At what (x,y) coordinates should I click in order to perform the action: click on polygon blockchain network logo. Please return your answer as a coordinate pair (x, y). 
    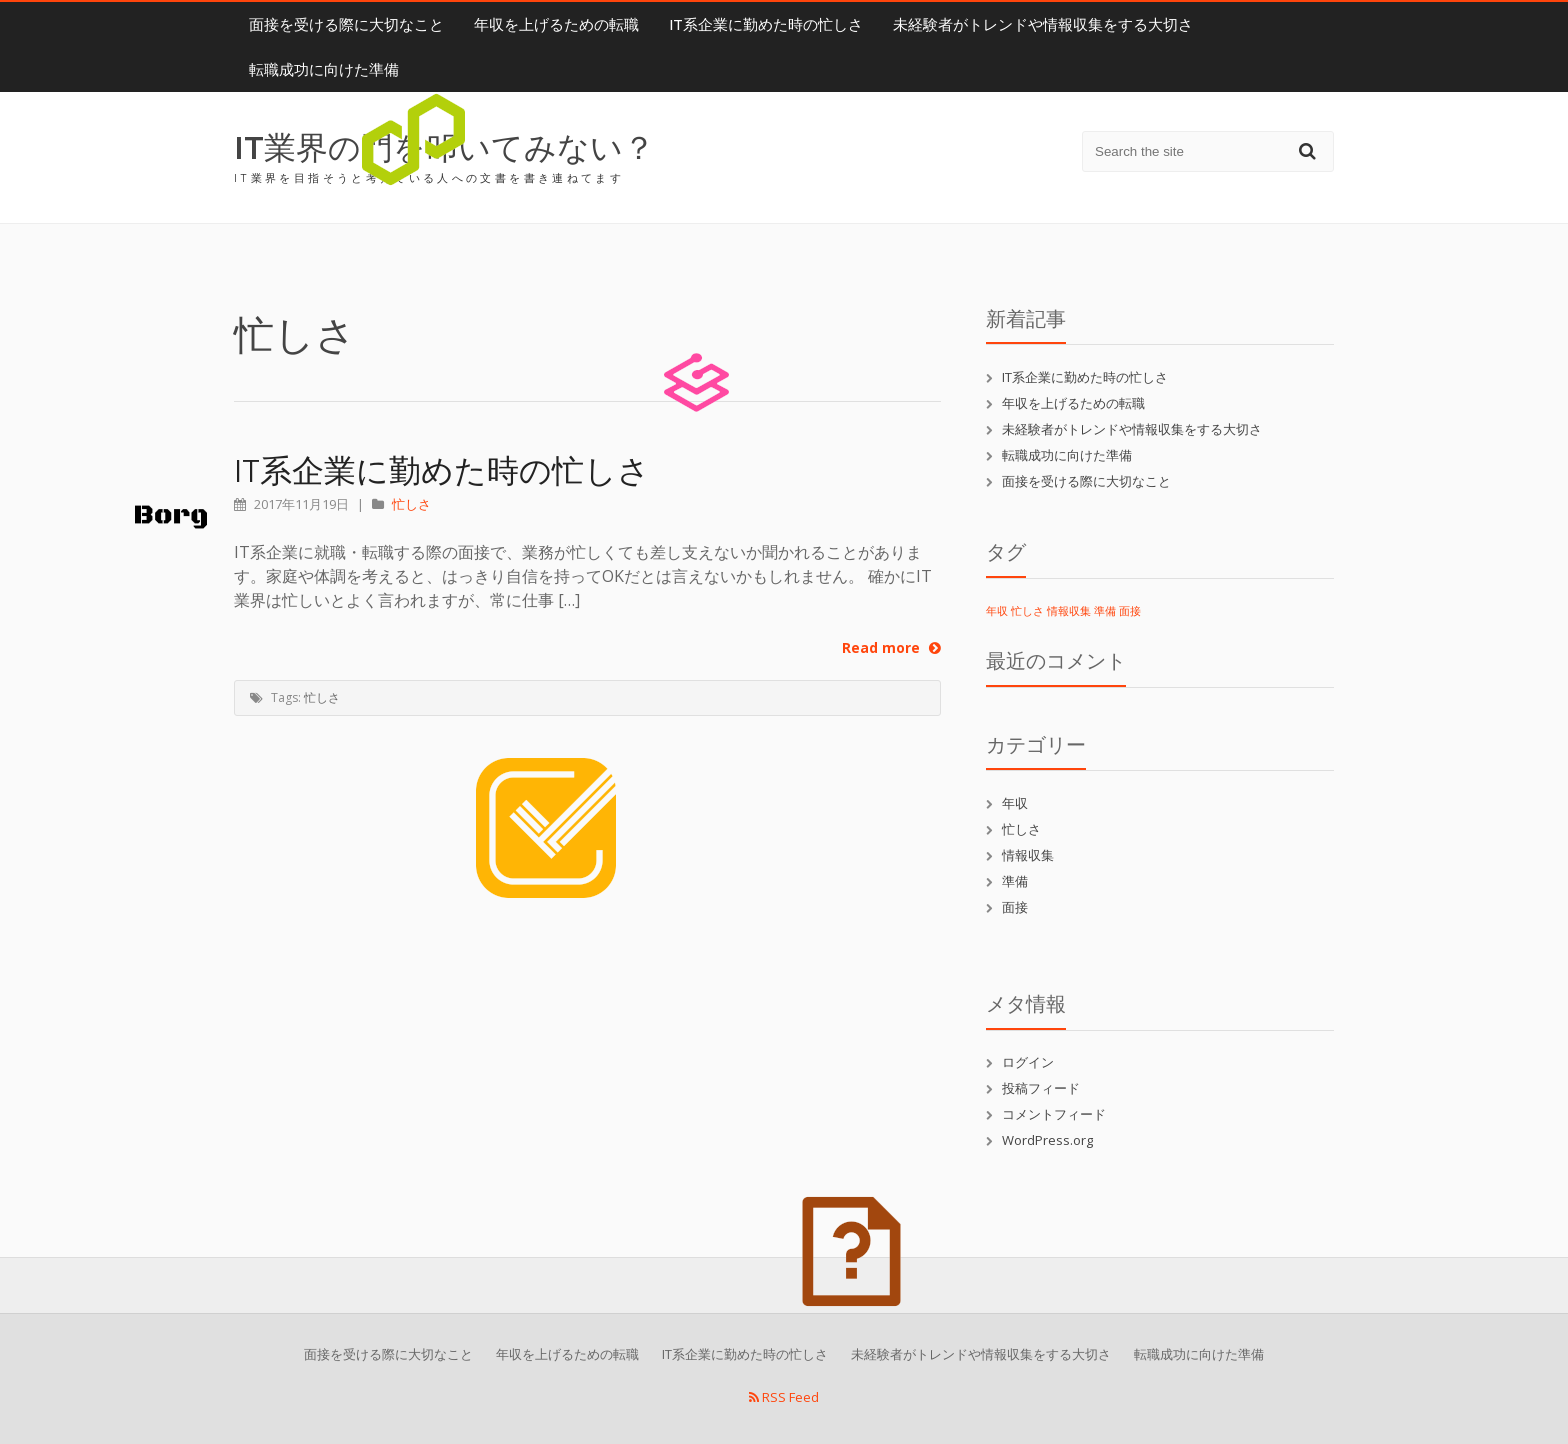
    Looking at the image, I should click on (413, 139).